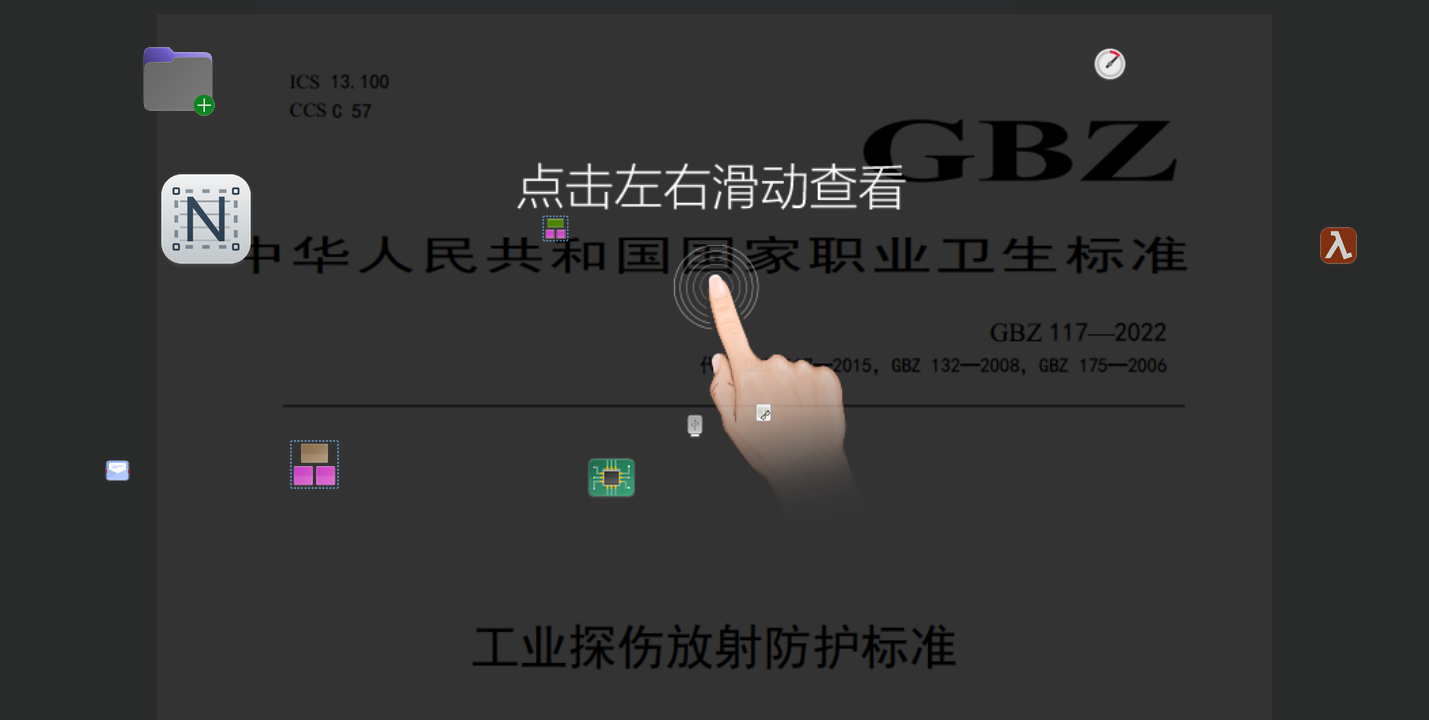  What do you see at coordinates (178, 79) in the screenshot?
I see `create a new folder` at bounding box center [178, 79].